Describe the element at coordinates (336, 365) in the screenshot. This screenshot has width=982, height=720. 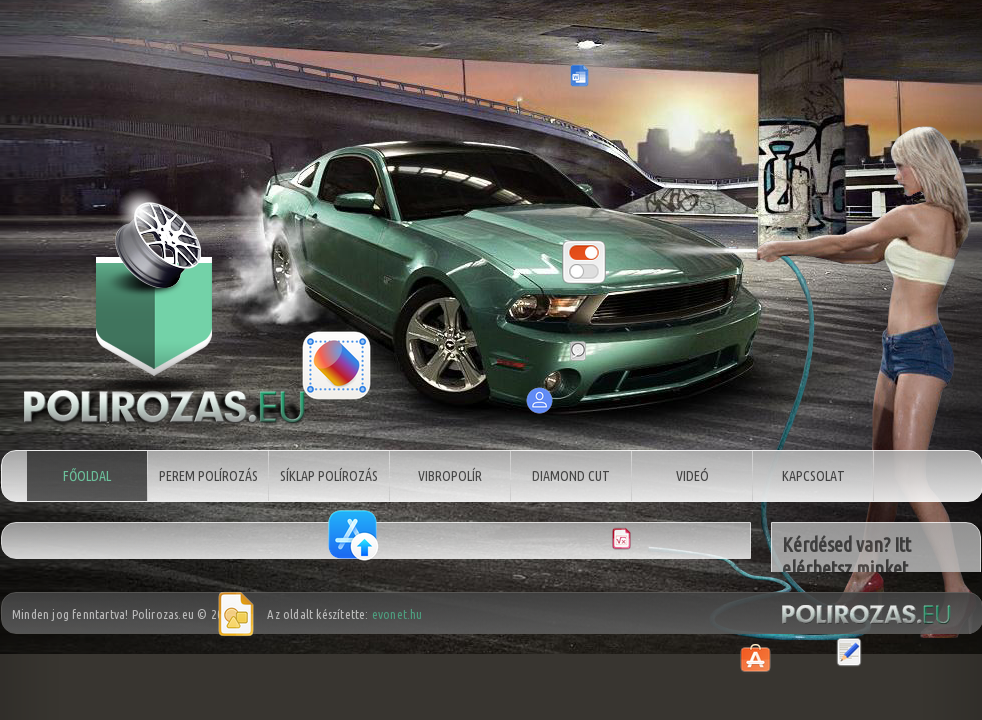
I see `open exhibit app for 3d model viewing` at that location.